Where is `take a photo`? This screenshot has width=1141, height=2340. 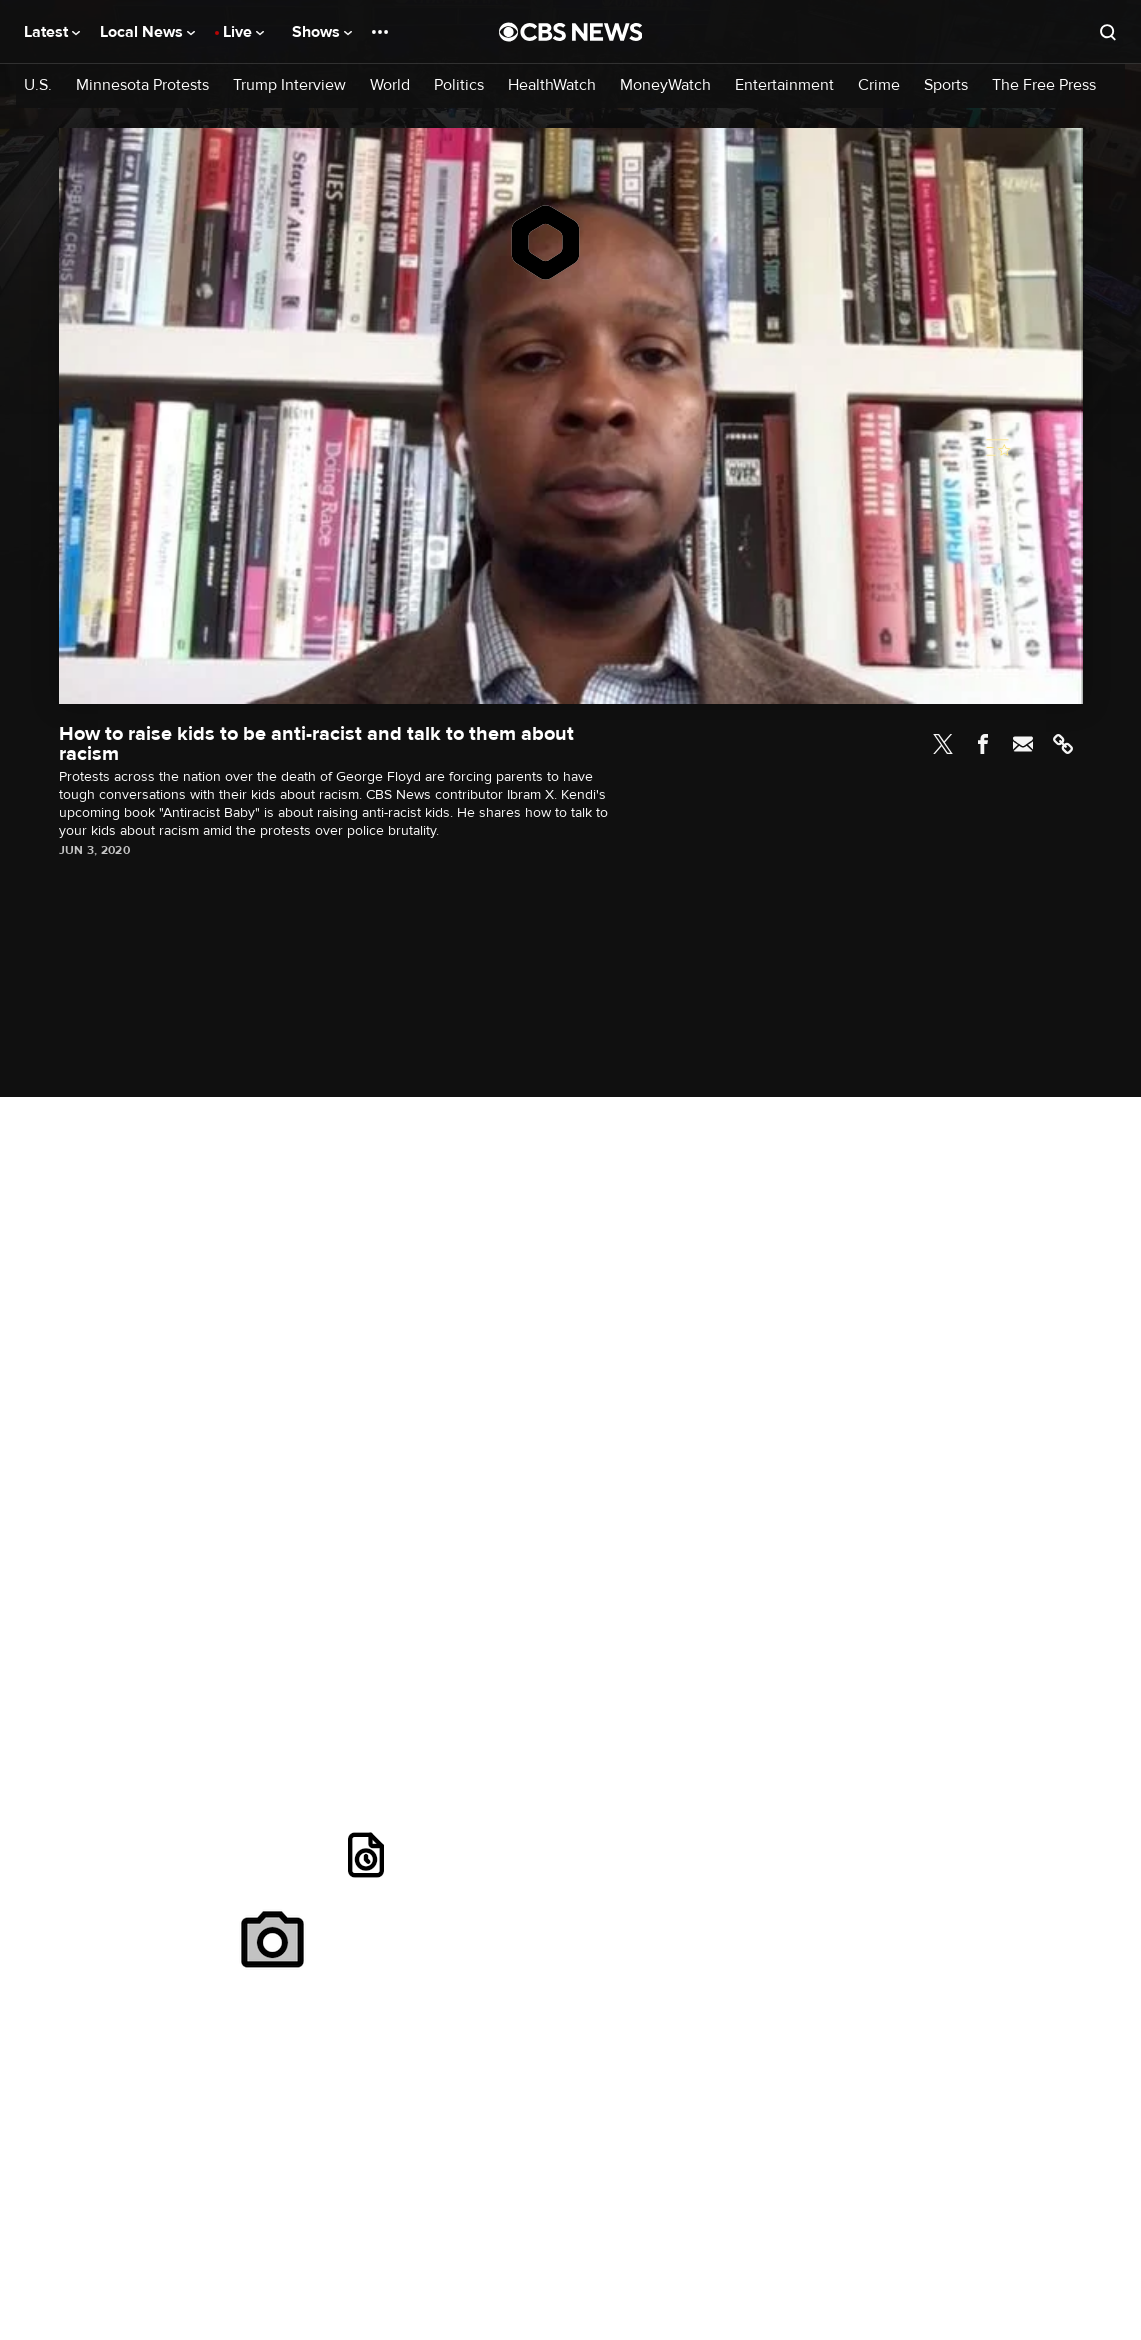 take a photo is located at coordinates (272, 1942).